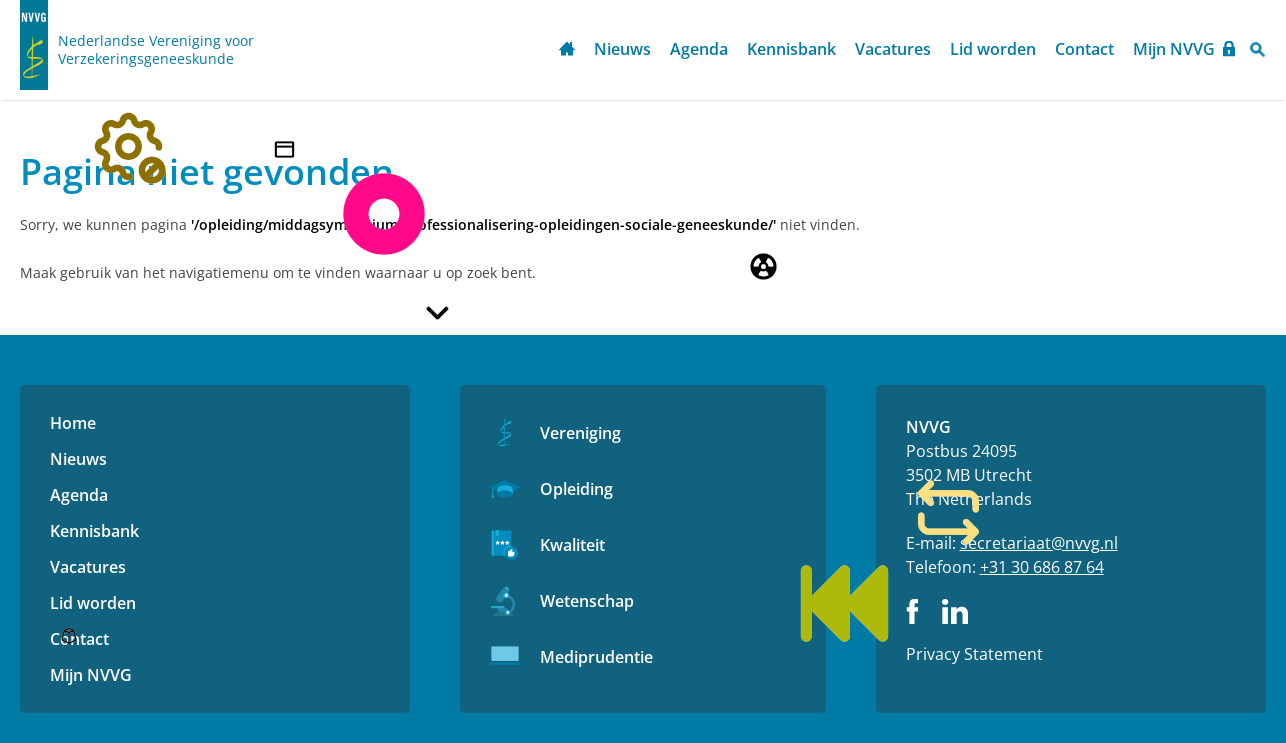 This screenshot has height=743, width=1286. I want to click on indicates radioactive or hazardous material warning, so click(763, 266).